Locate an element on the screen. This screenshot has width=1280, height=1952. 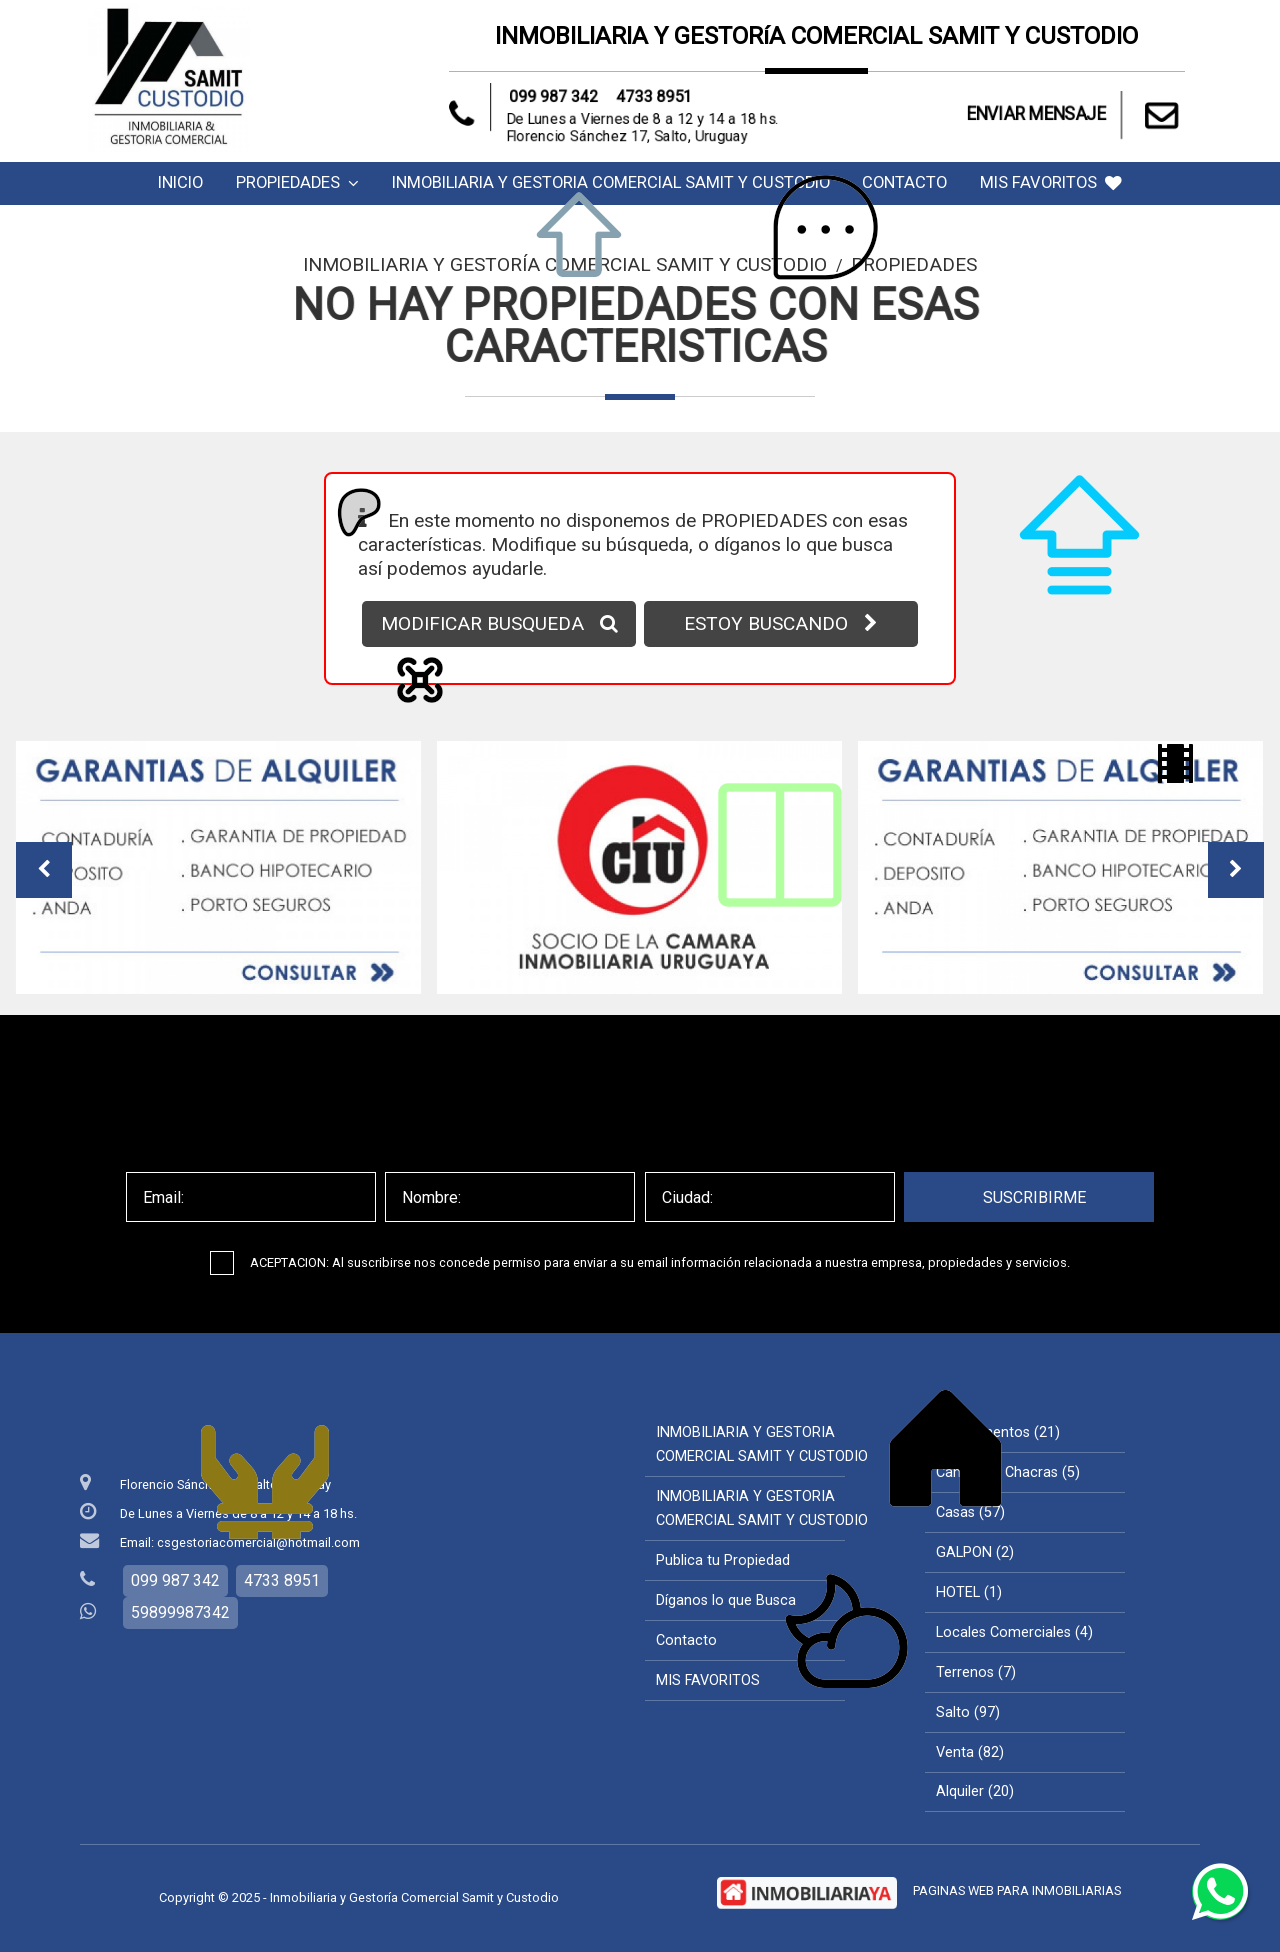
upload a file or content is located at coordinates (579, 238).